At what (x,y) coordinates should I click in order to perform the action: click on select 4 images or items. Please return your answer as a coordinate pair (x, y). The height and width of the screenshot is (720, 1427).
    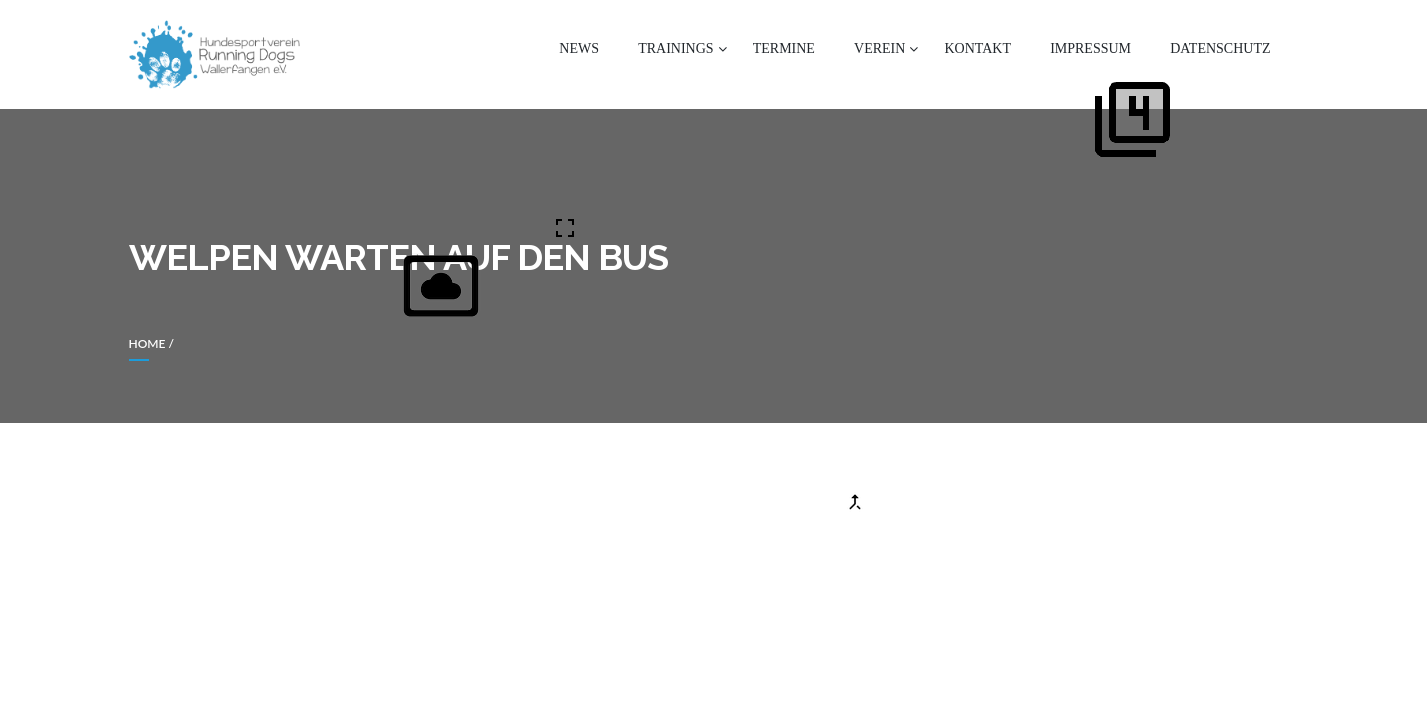
    Looking at the image, I should click on (1132, 119).